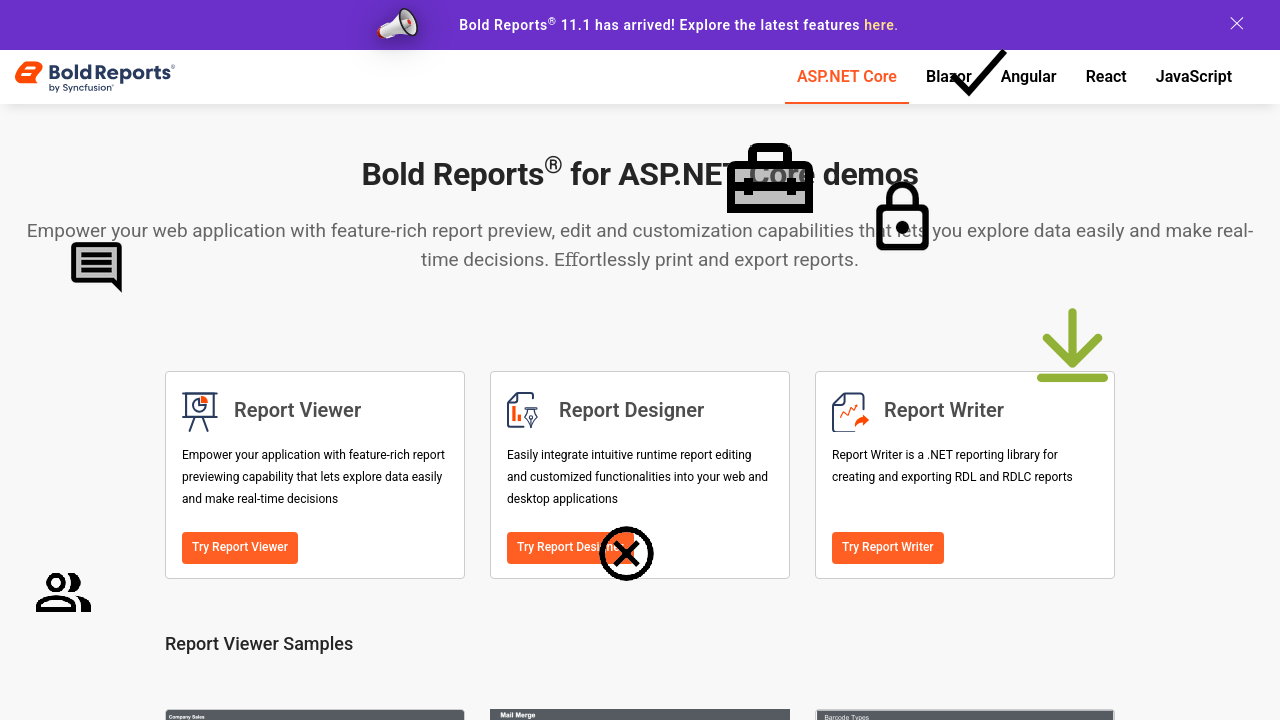  What do you see at coordinates (96, 267) in the screenshot?
I see `open comments section` at bounding box center [96, 267].